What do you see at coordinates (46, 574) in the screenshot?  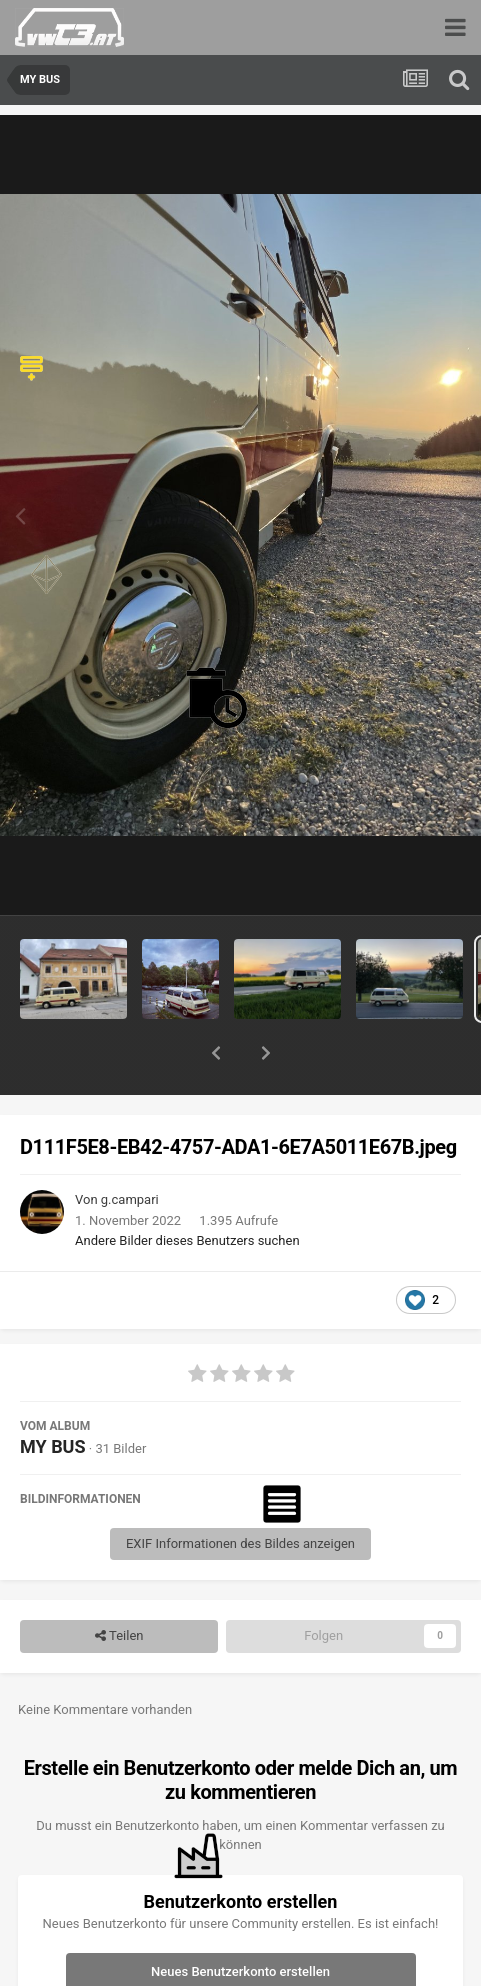 I see `view ethereum balance or wallet` at bounding box center [46, 574].